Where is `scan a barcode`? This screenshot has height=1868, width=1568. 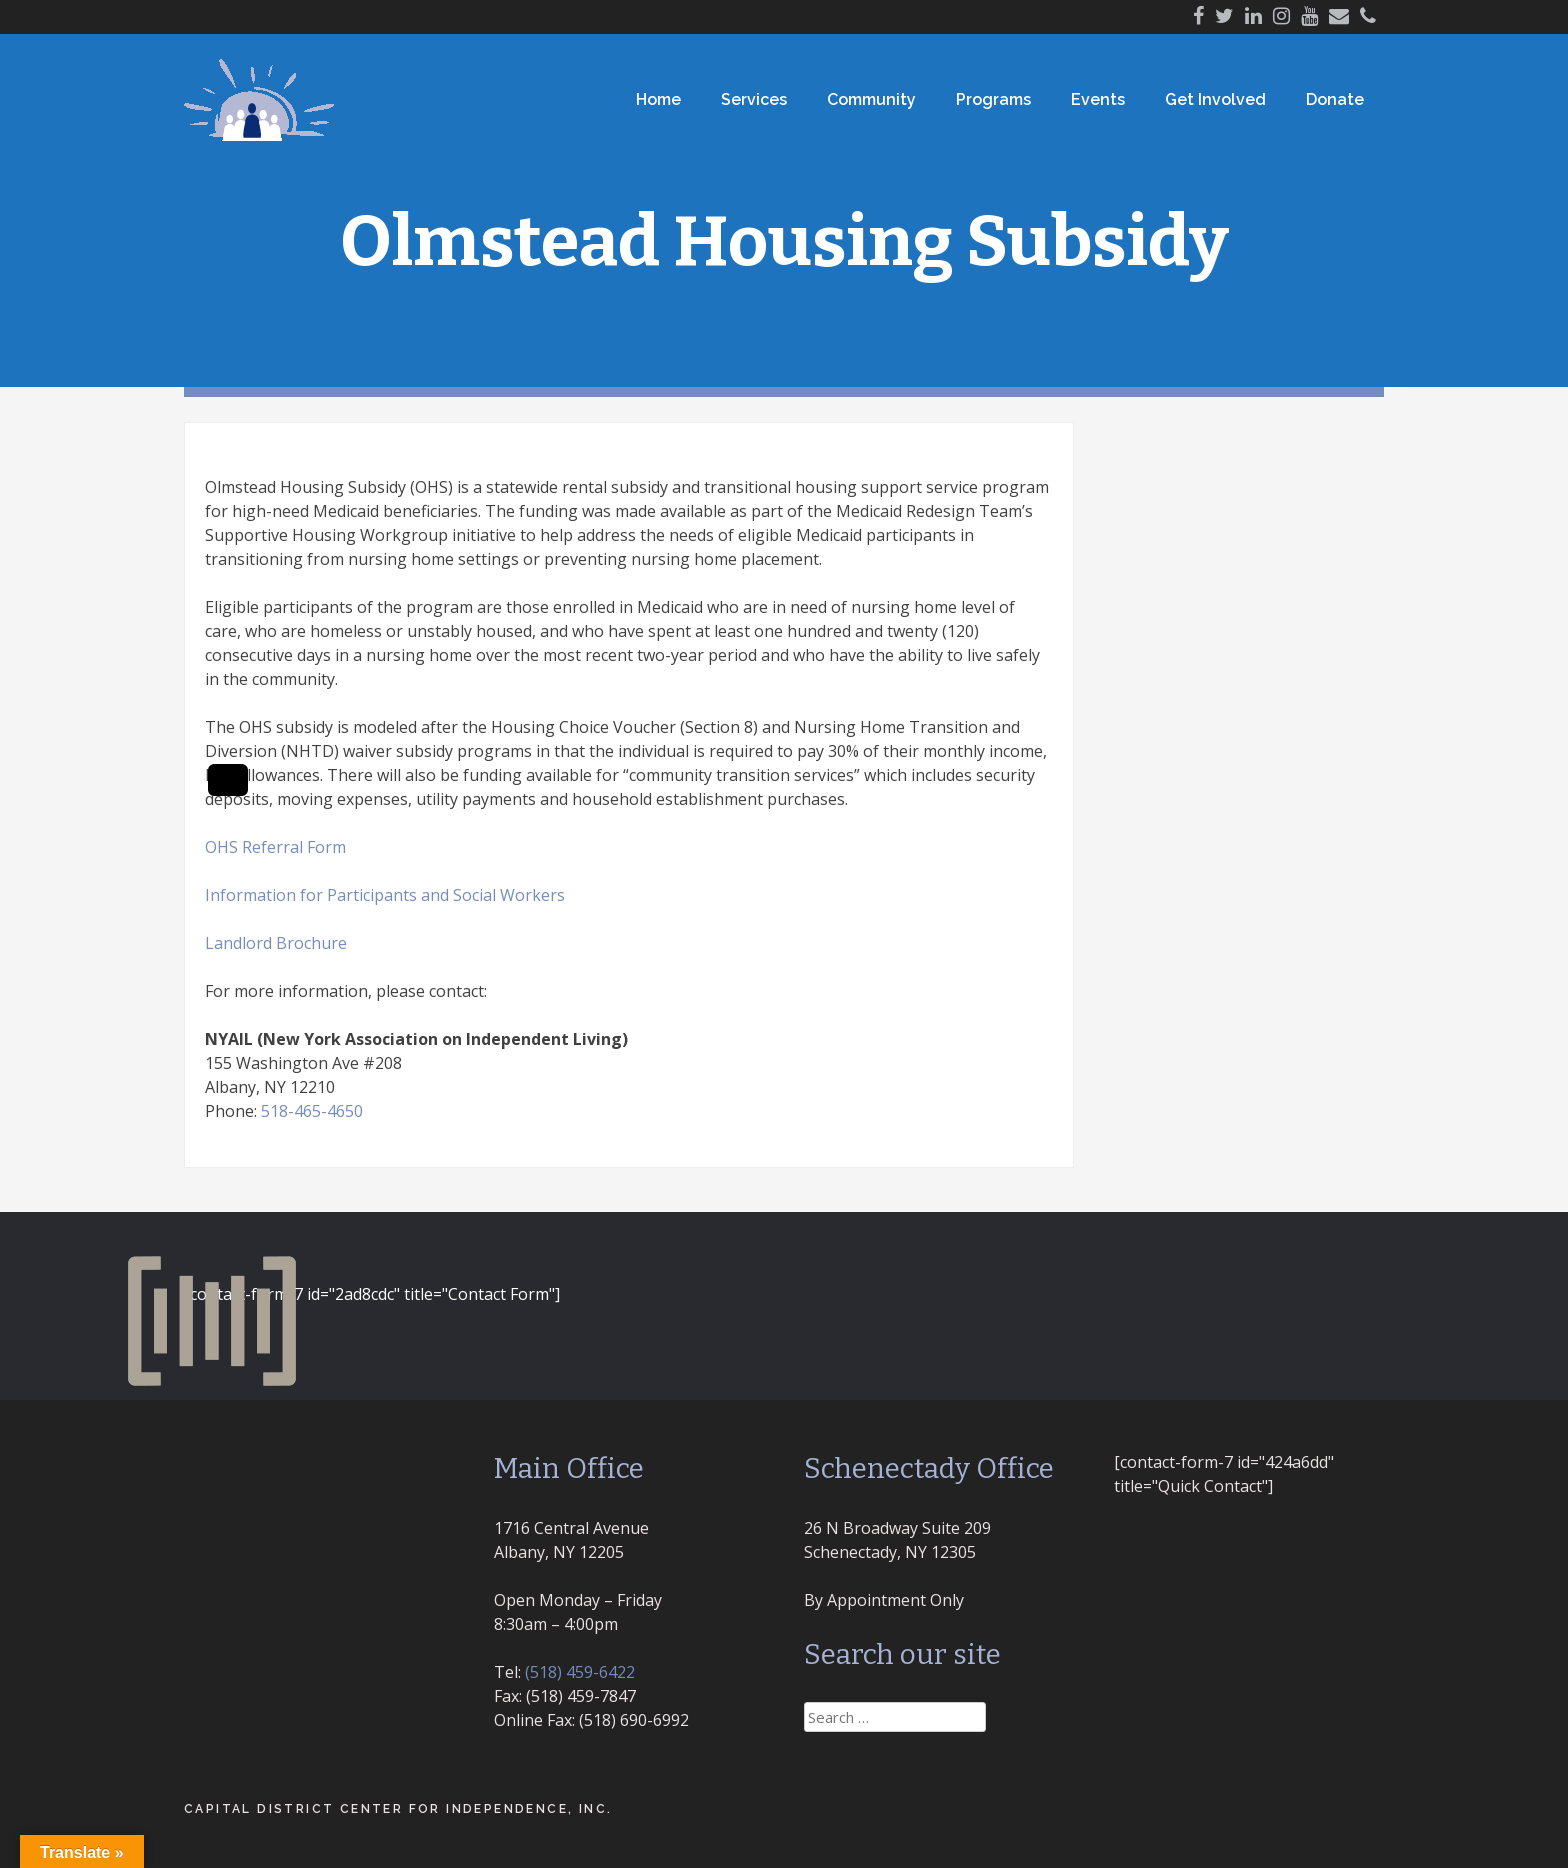
scan a barcode is located at coordinates (212, 1321).